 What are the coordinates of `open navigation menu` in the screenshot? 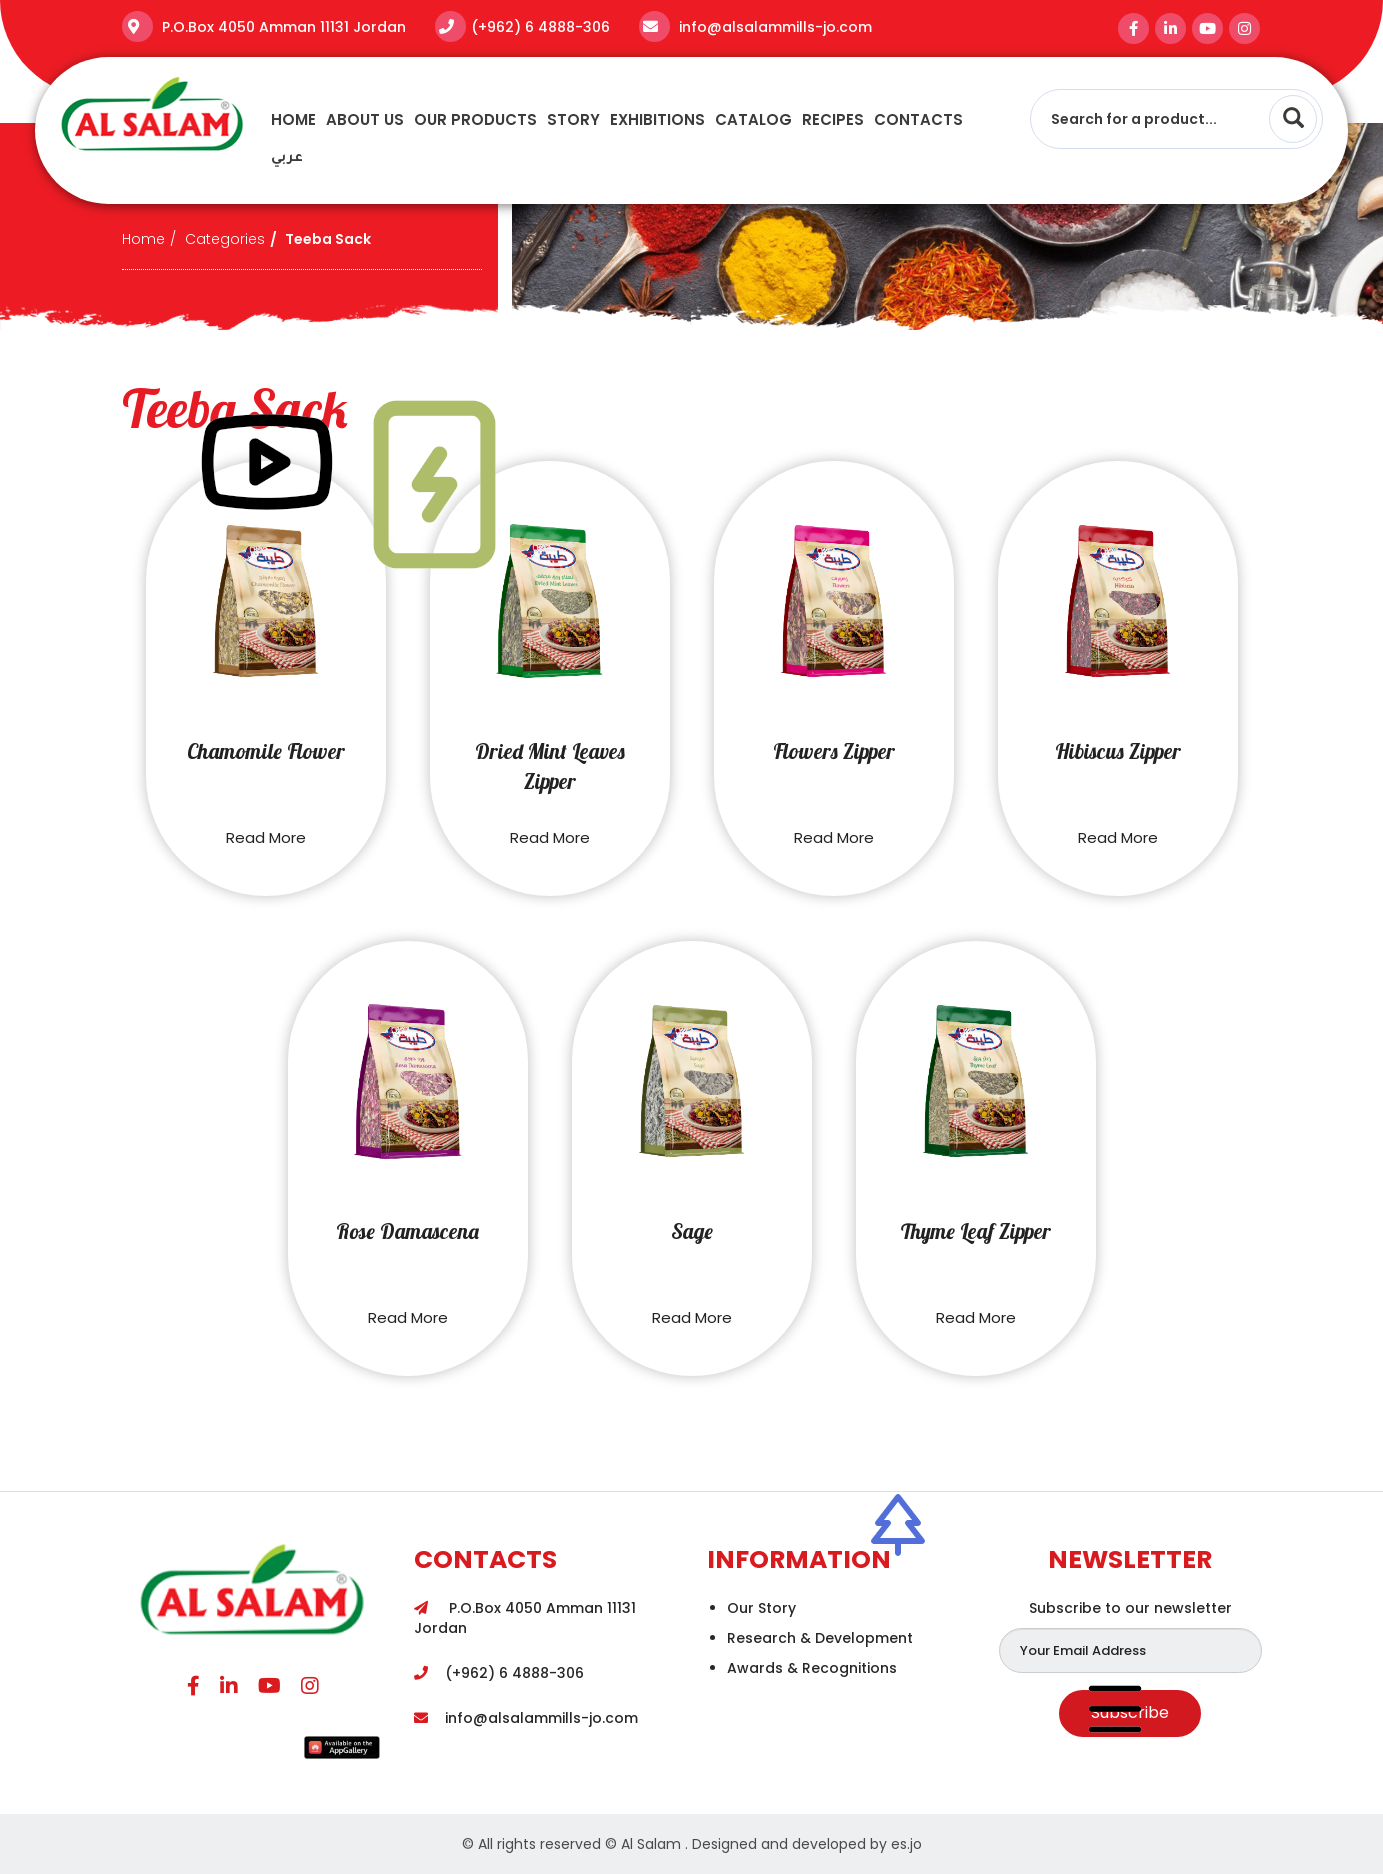 It's located at (1115, 1709).